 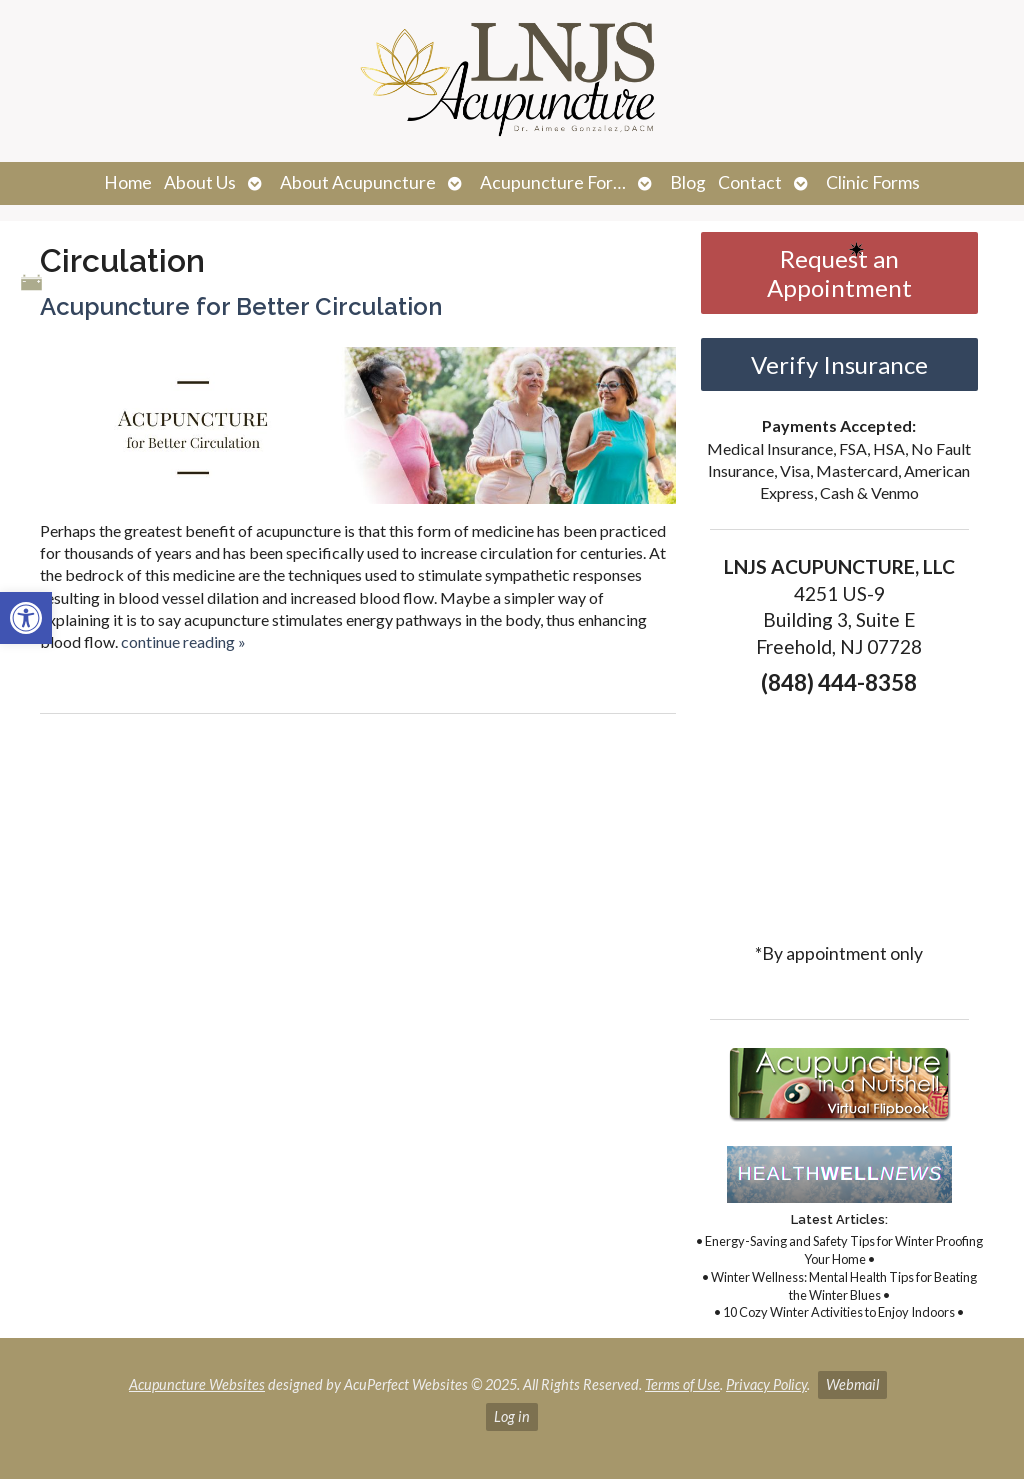 What do you see at coordinates (856, 249) in the screenshot?
I see `navigate using compass or directional guide` at bounding box center [856, 249].